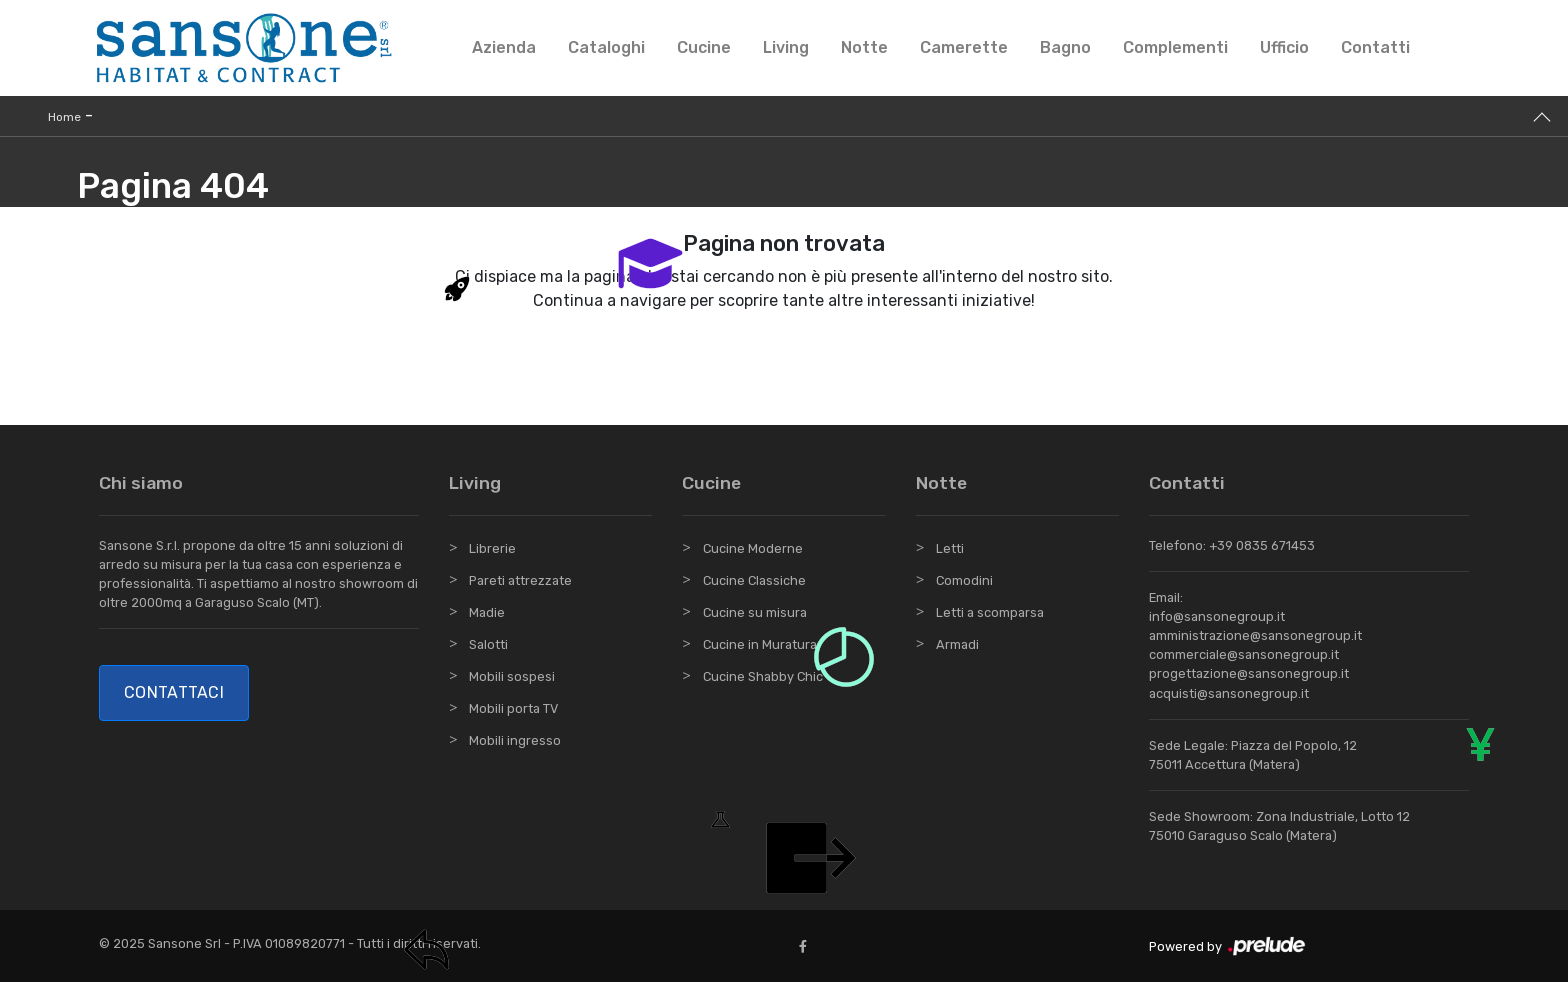 The image size is (1568, 982). What do you see at coordinates (426, 949) in the screenshot?
I see `undo the last action` at bounding box center [426, 949].